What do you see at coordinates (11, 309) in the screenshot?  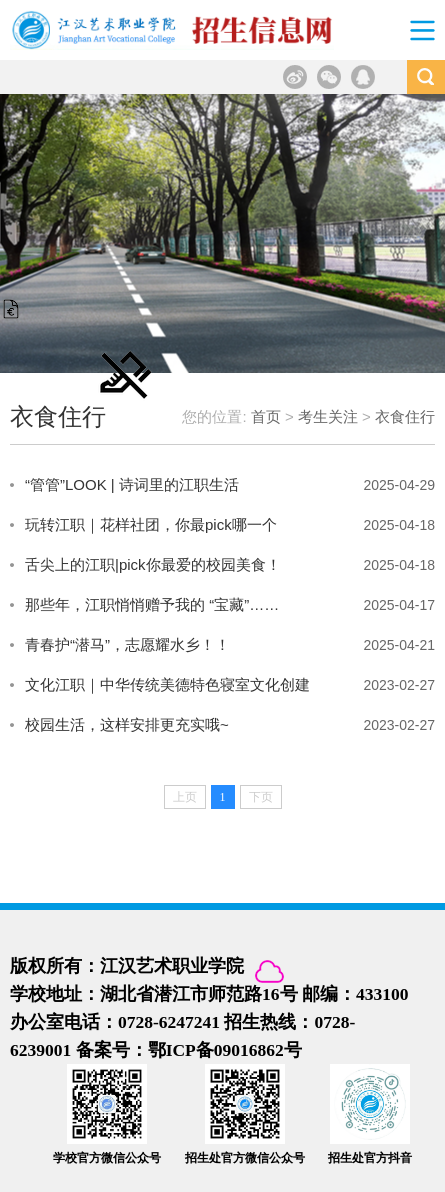 I see `view euro invoice or financial document` at bounding box center [11, 309].